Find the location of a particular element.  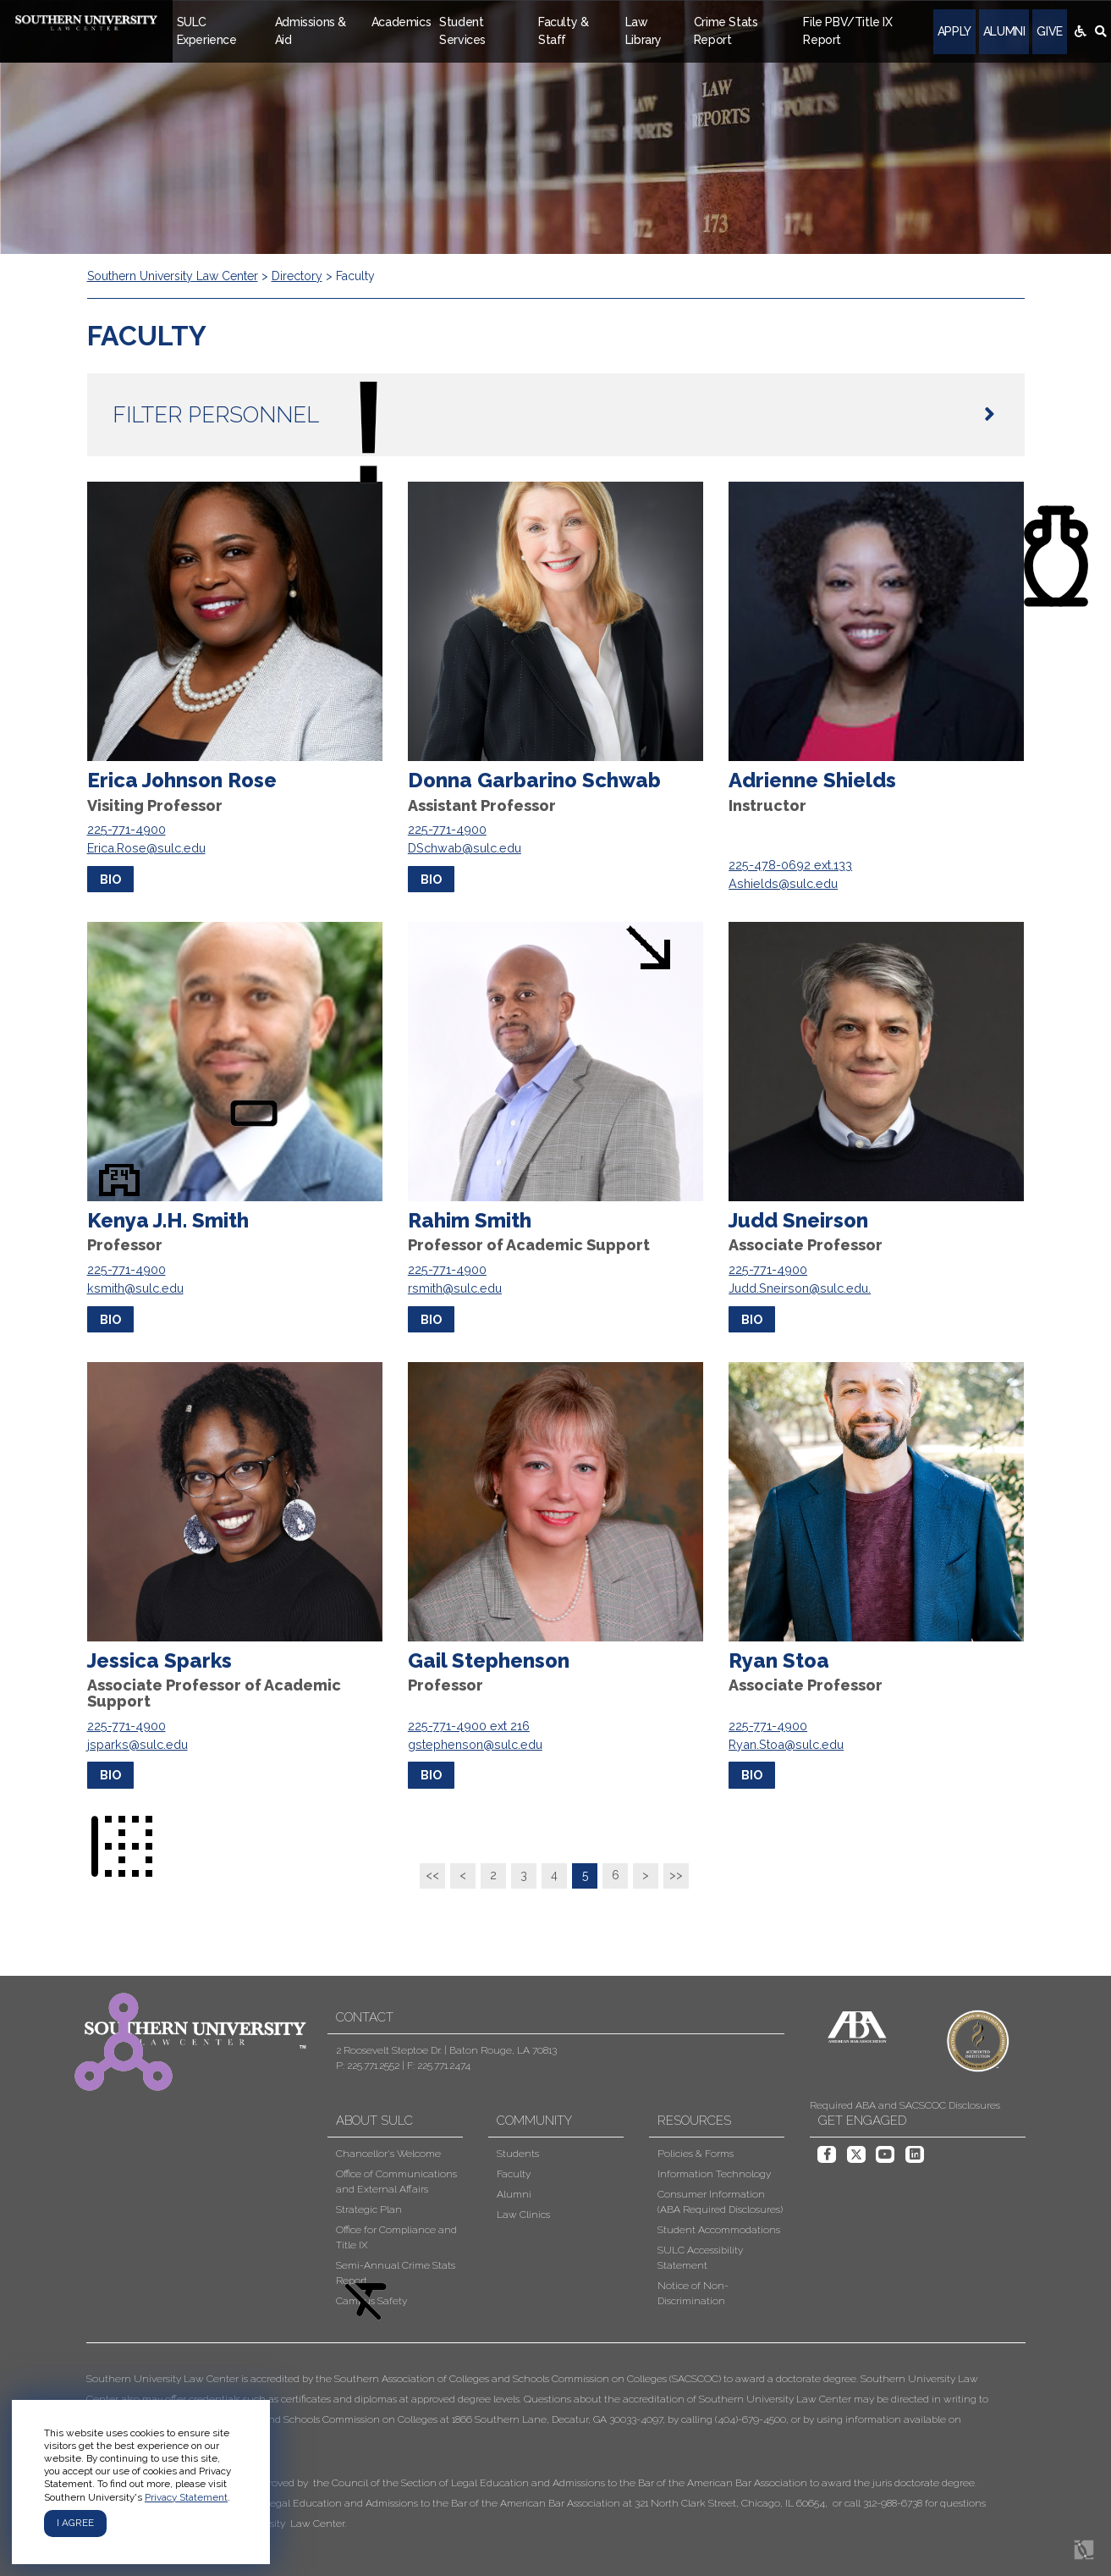

indicates a warning or important notice is located at coordinates (368, 432).